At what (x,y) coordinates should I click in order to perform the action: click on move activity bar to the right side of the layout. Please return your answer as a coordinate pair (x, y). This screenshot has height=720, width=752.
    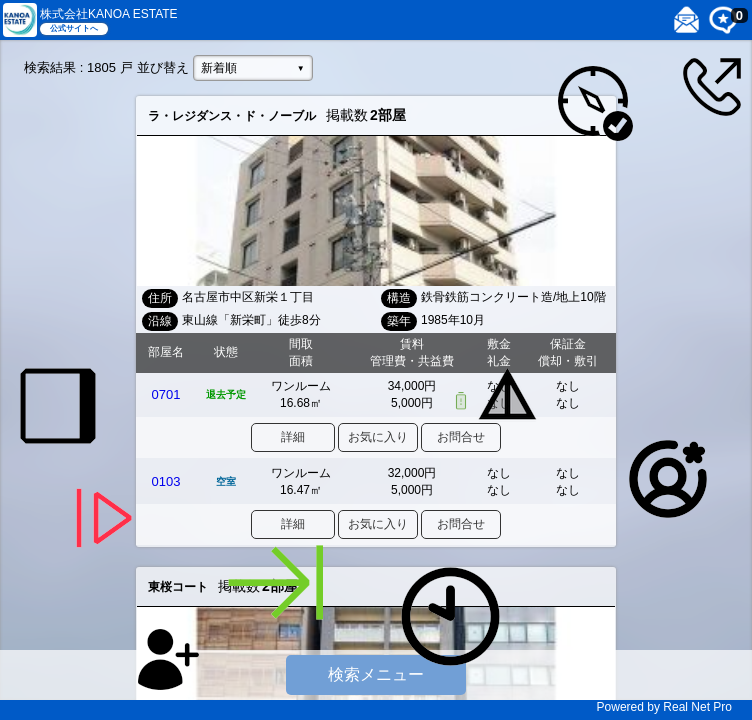
    Looking at the image, I should click on (58, 406).